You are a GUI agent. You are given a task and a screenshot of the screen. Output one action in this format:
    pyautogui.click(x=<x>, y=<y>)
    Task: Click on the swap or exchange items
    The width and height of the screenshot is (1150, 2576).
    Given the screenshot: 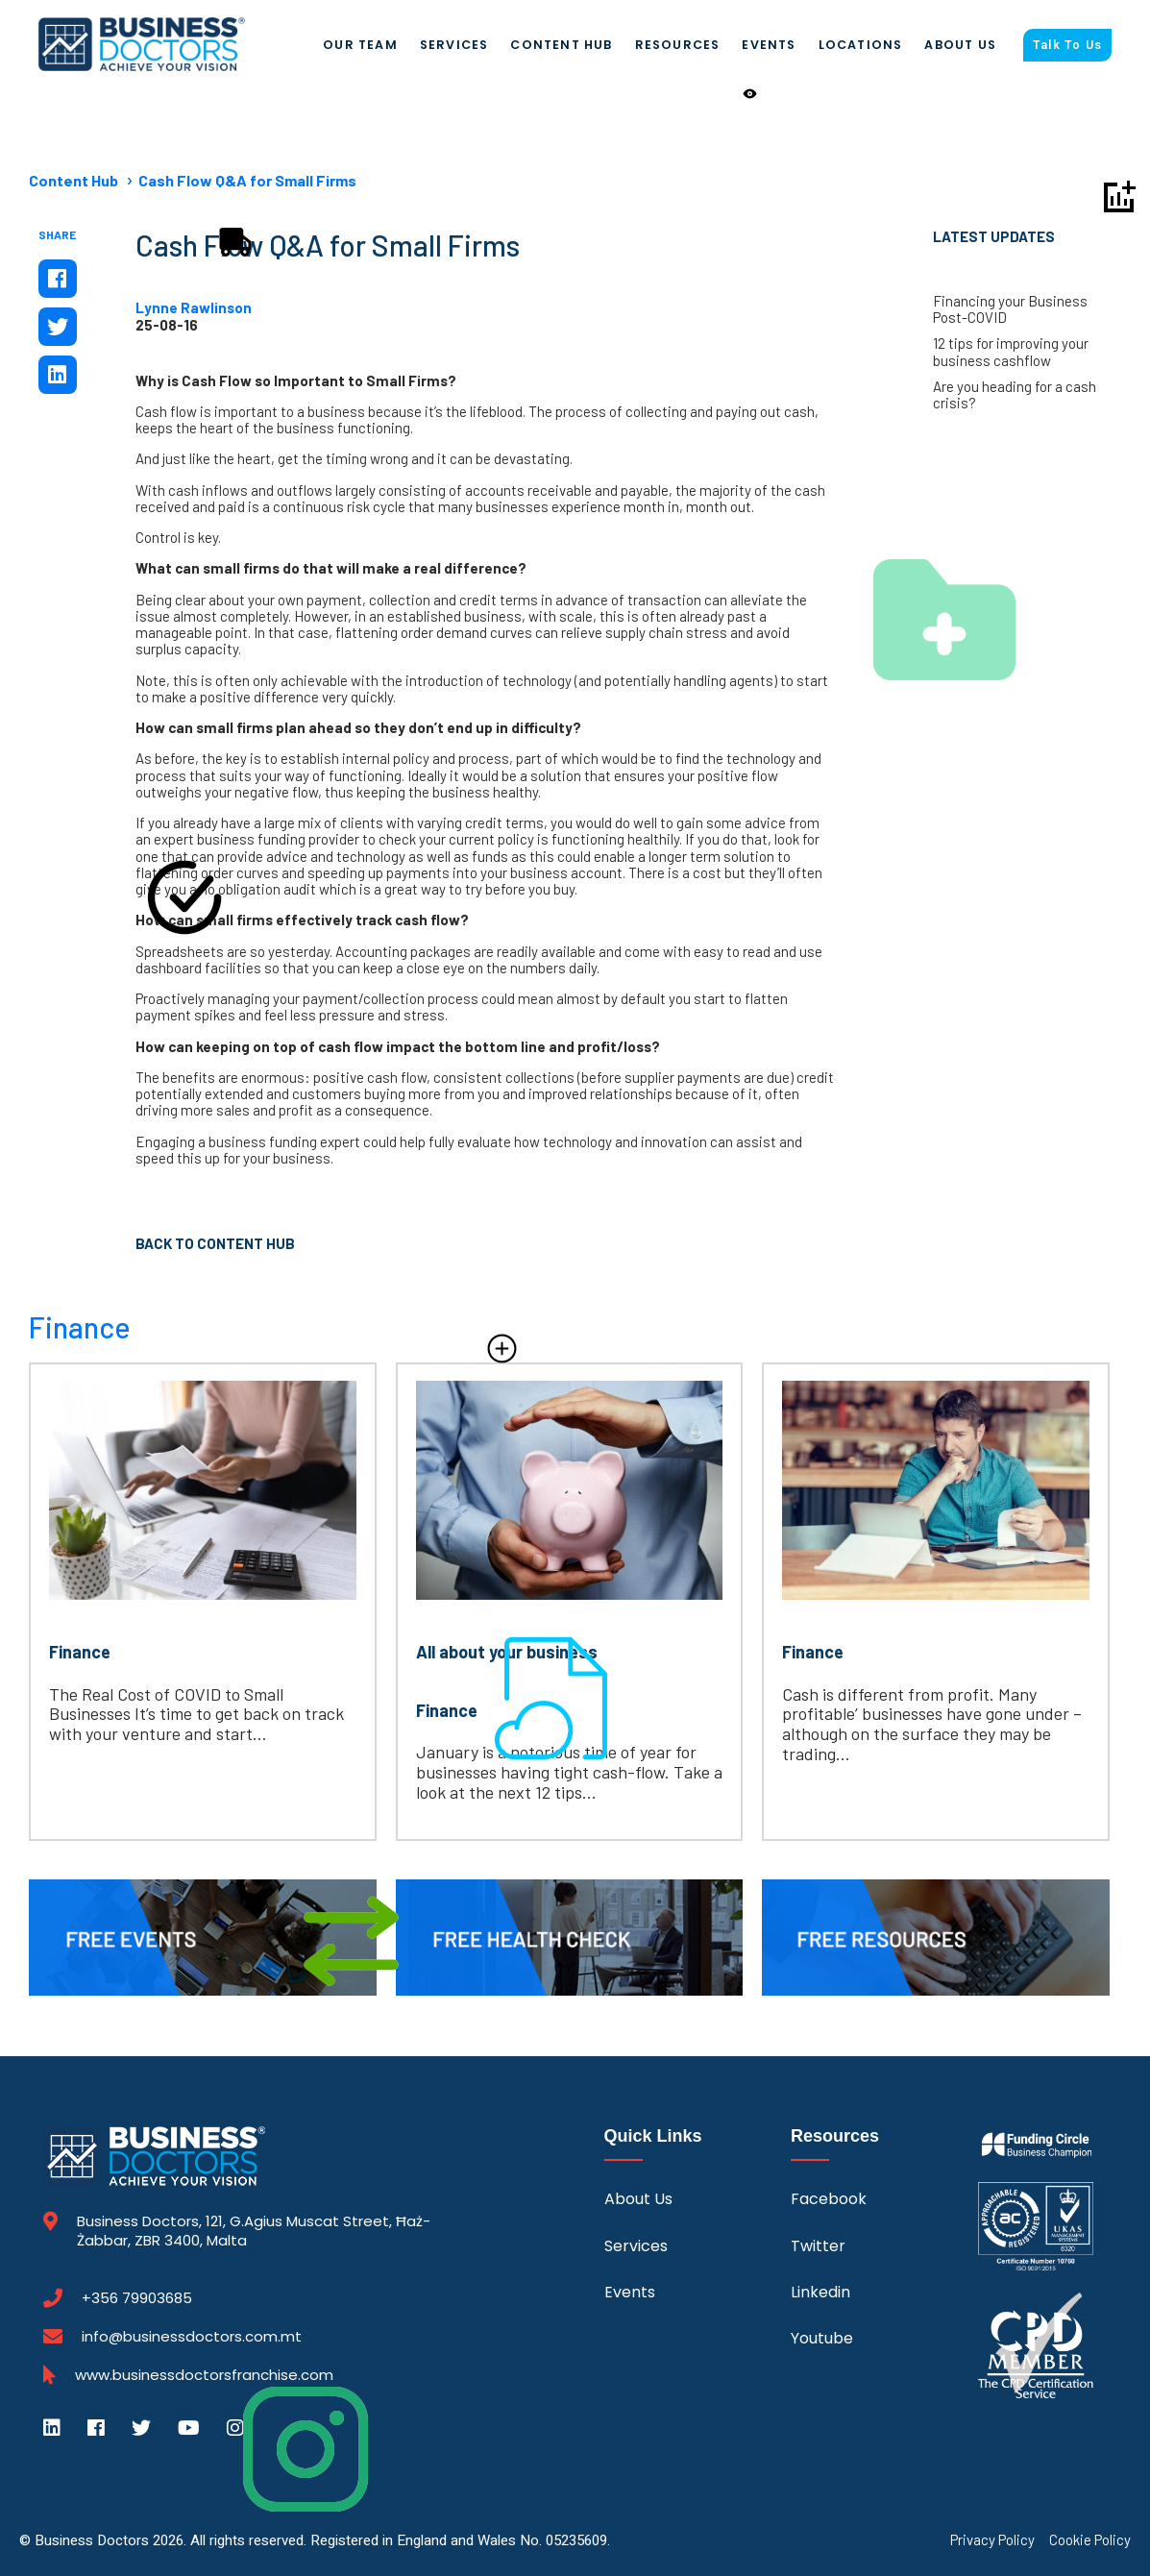 What is the action you would take?
    pyautogui.click(x=351, y=1938)
    